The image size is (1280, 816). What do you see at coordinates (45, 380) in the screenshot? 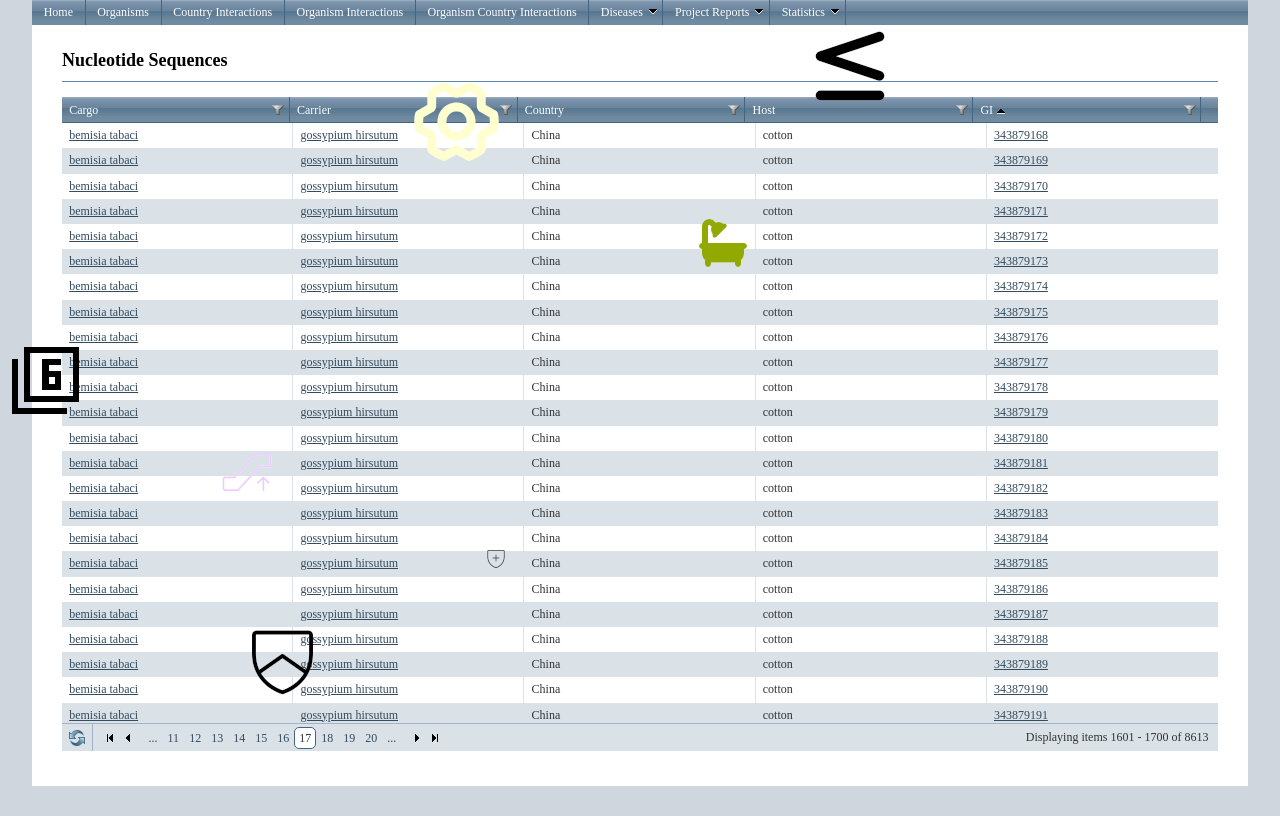
I see `indicates 6 items selected or filtered` at bounding box center [45, 380].